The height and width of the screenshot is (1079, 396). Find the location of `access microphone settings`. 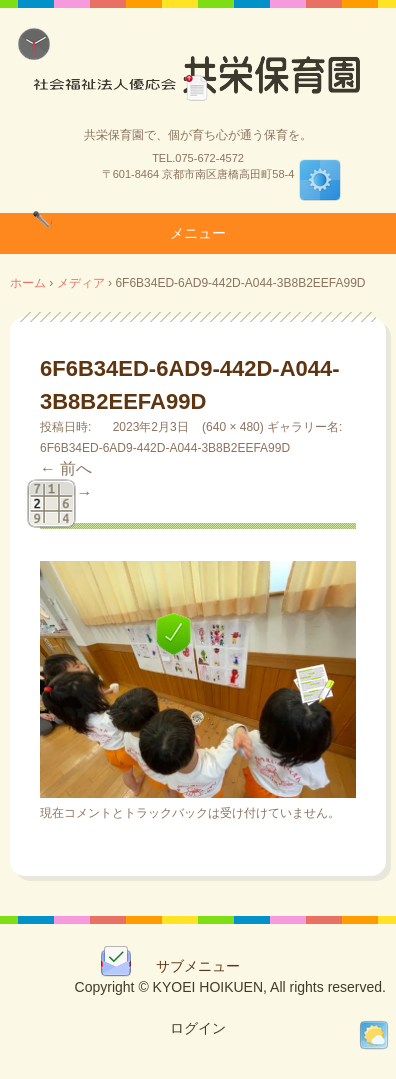

access microphone settings is located at coordinates (42, 220).